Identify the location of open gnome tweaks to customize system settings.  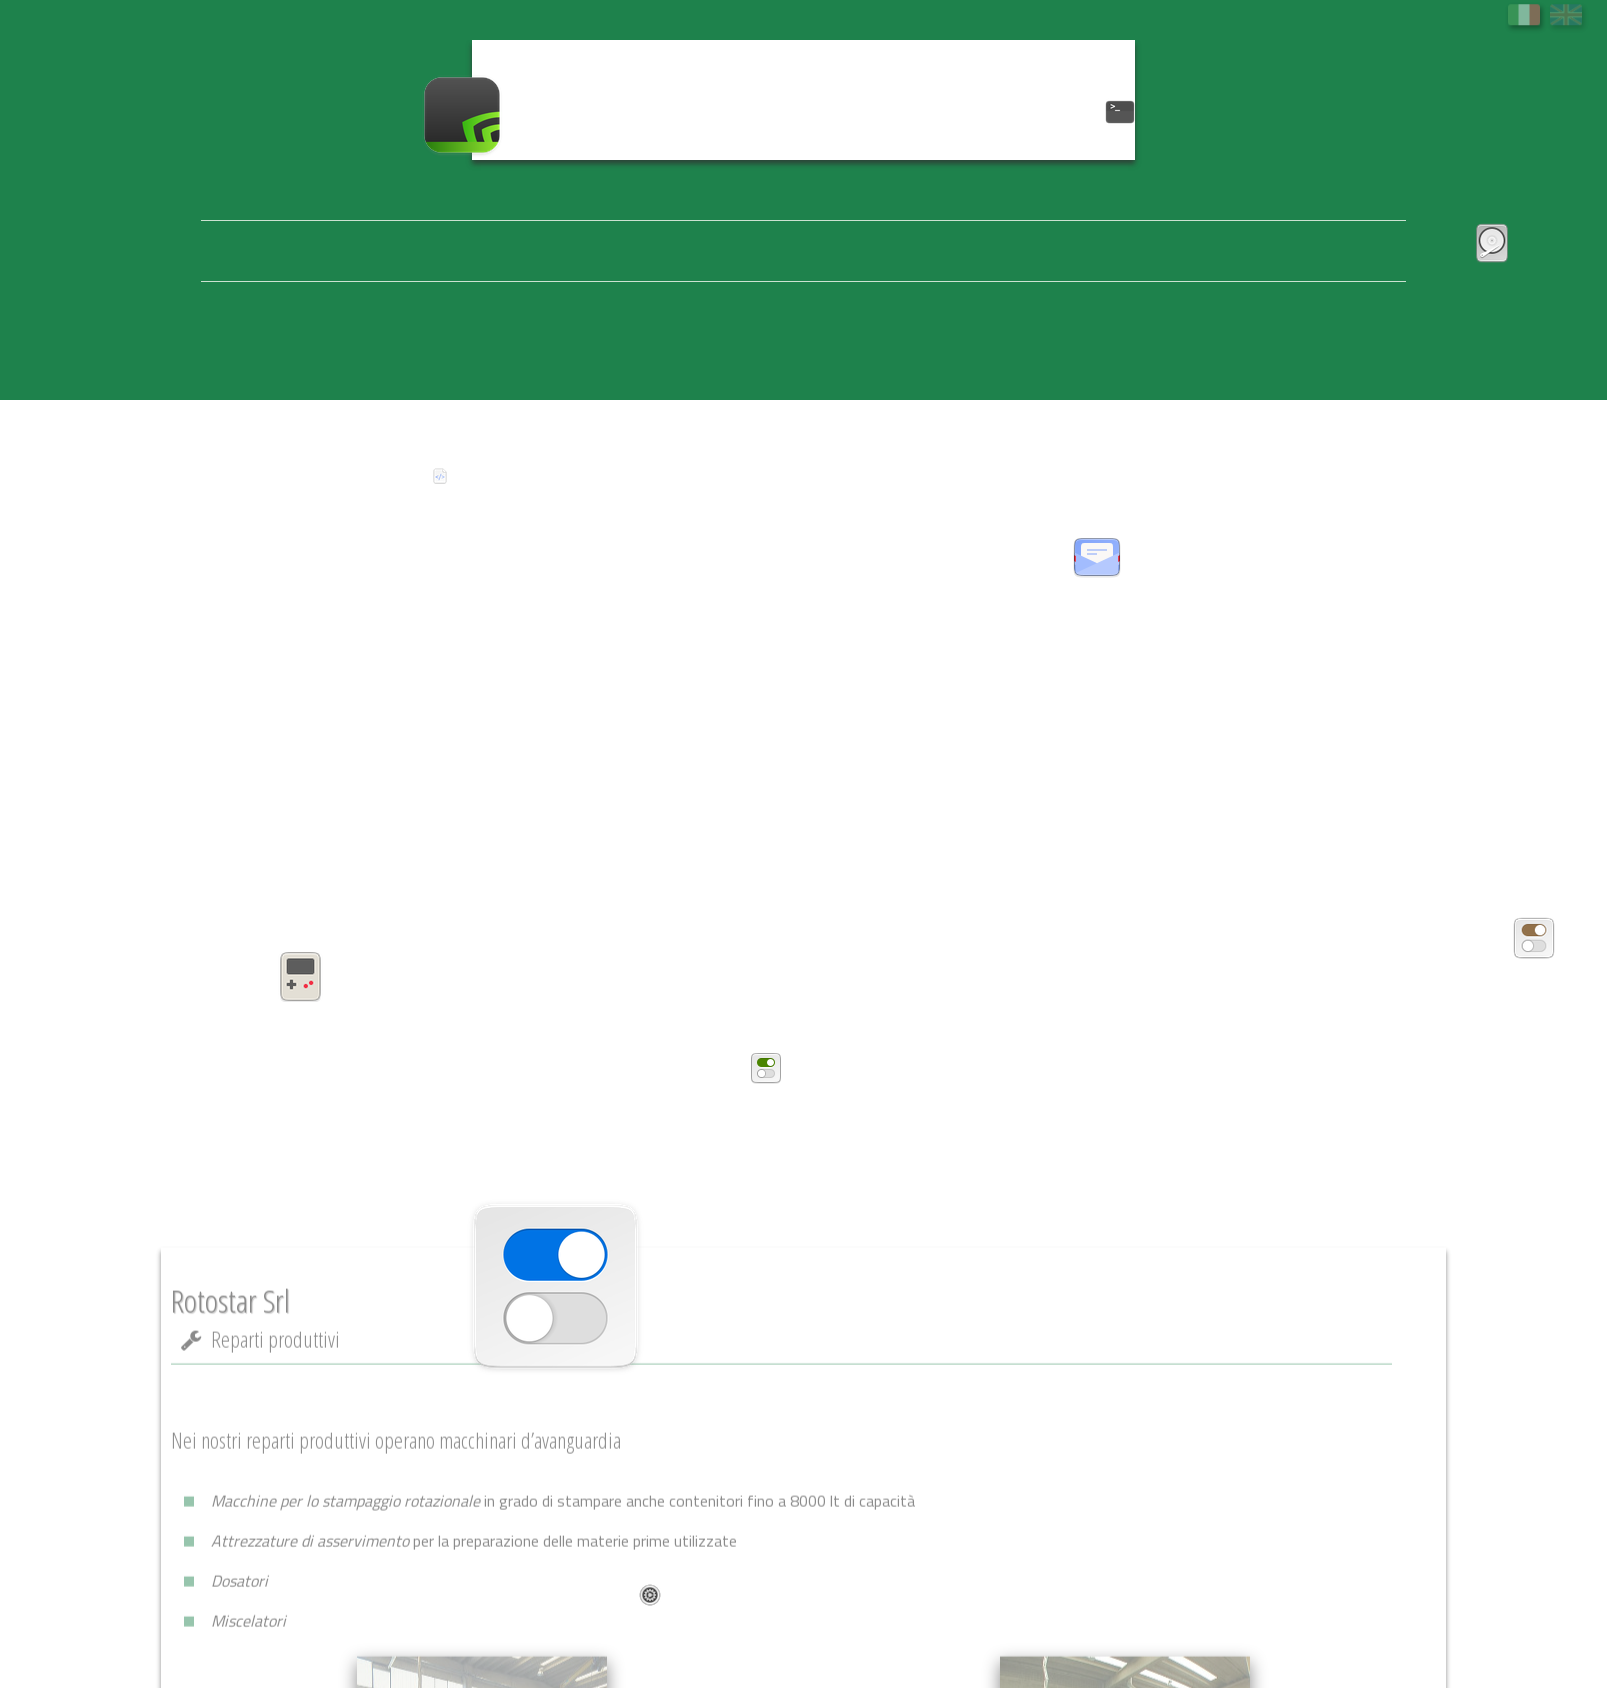
(1534, 938).